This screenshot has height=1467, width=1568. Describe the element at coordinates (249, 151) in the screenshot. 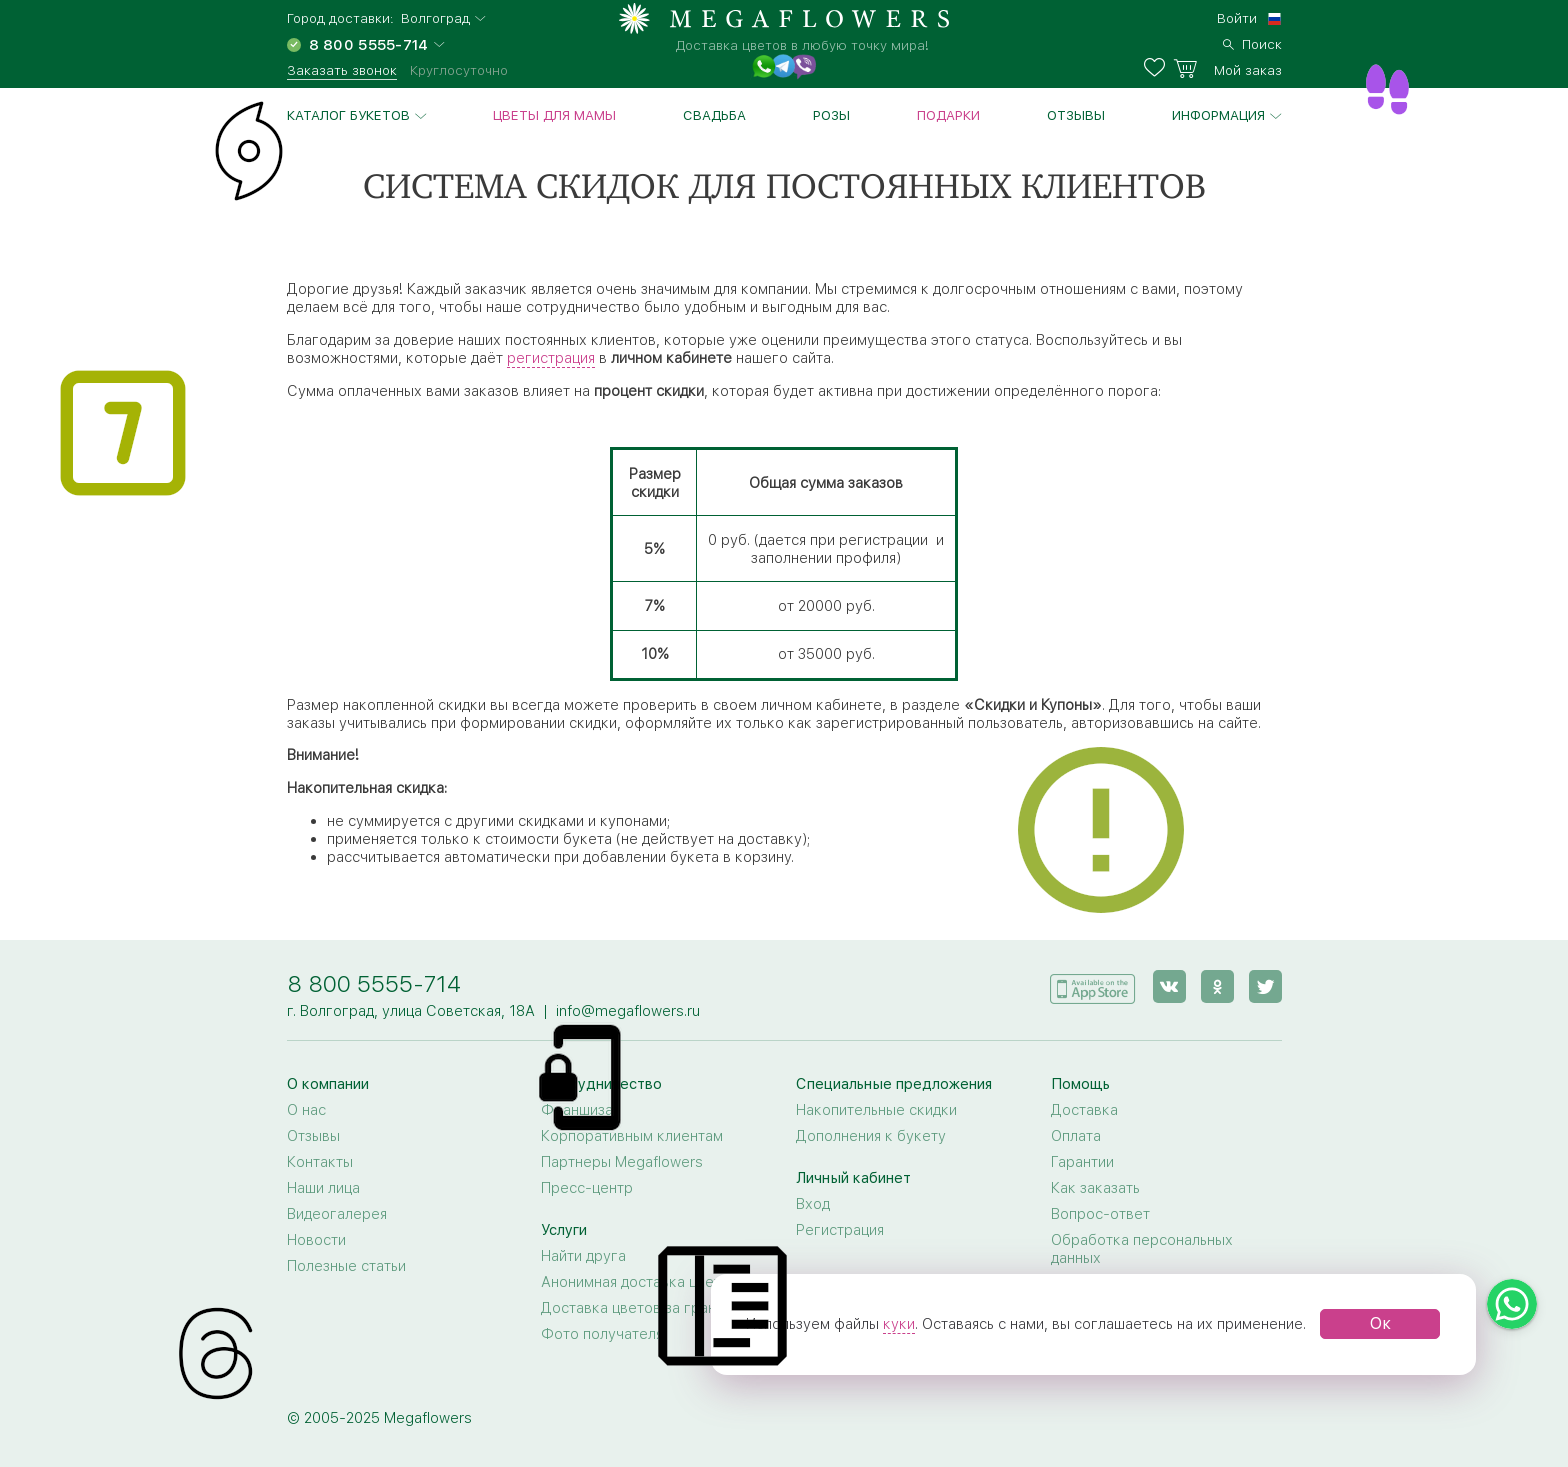

I see `indicates hurricane or tropical storm warning` at that location.